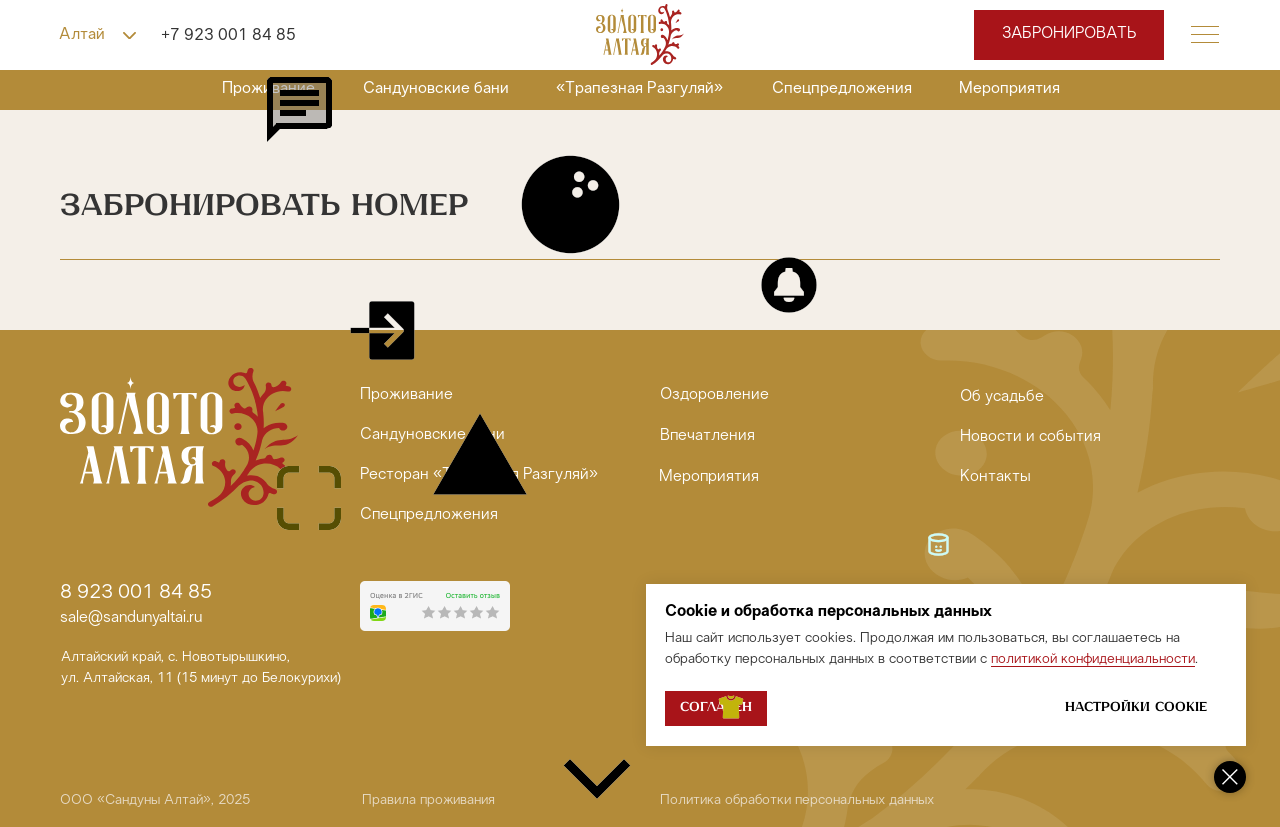  Describe the element at coordinates (570, 204) in the screenshot. I see `access bowling game or activity` at that location.